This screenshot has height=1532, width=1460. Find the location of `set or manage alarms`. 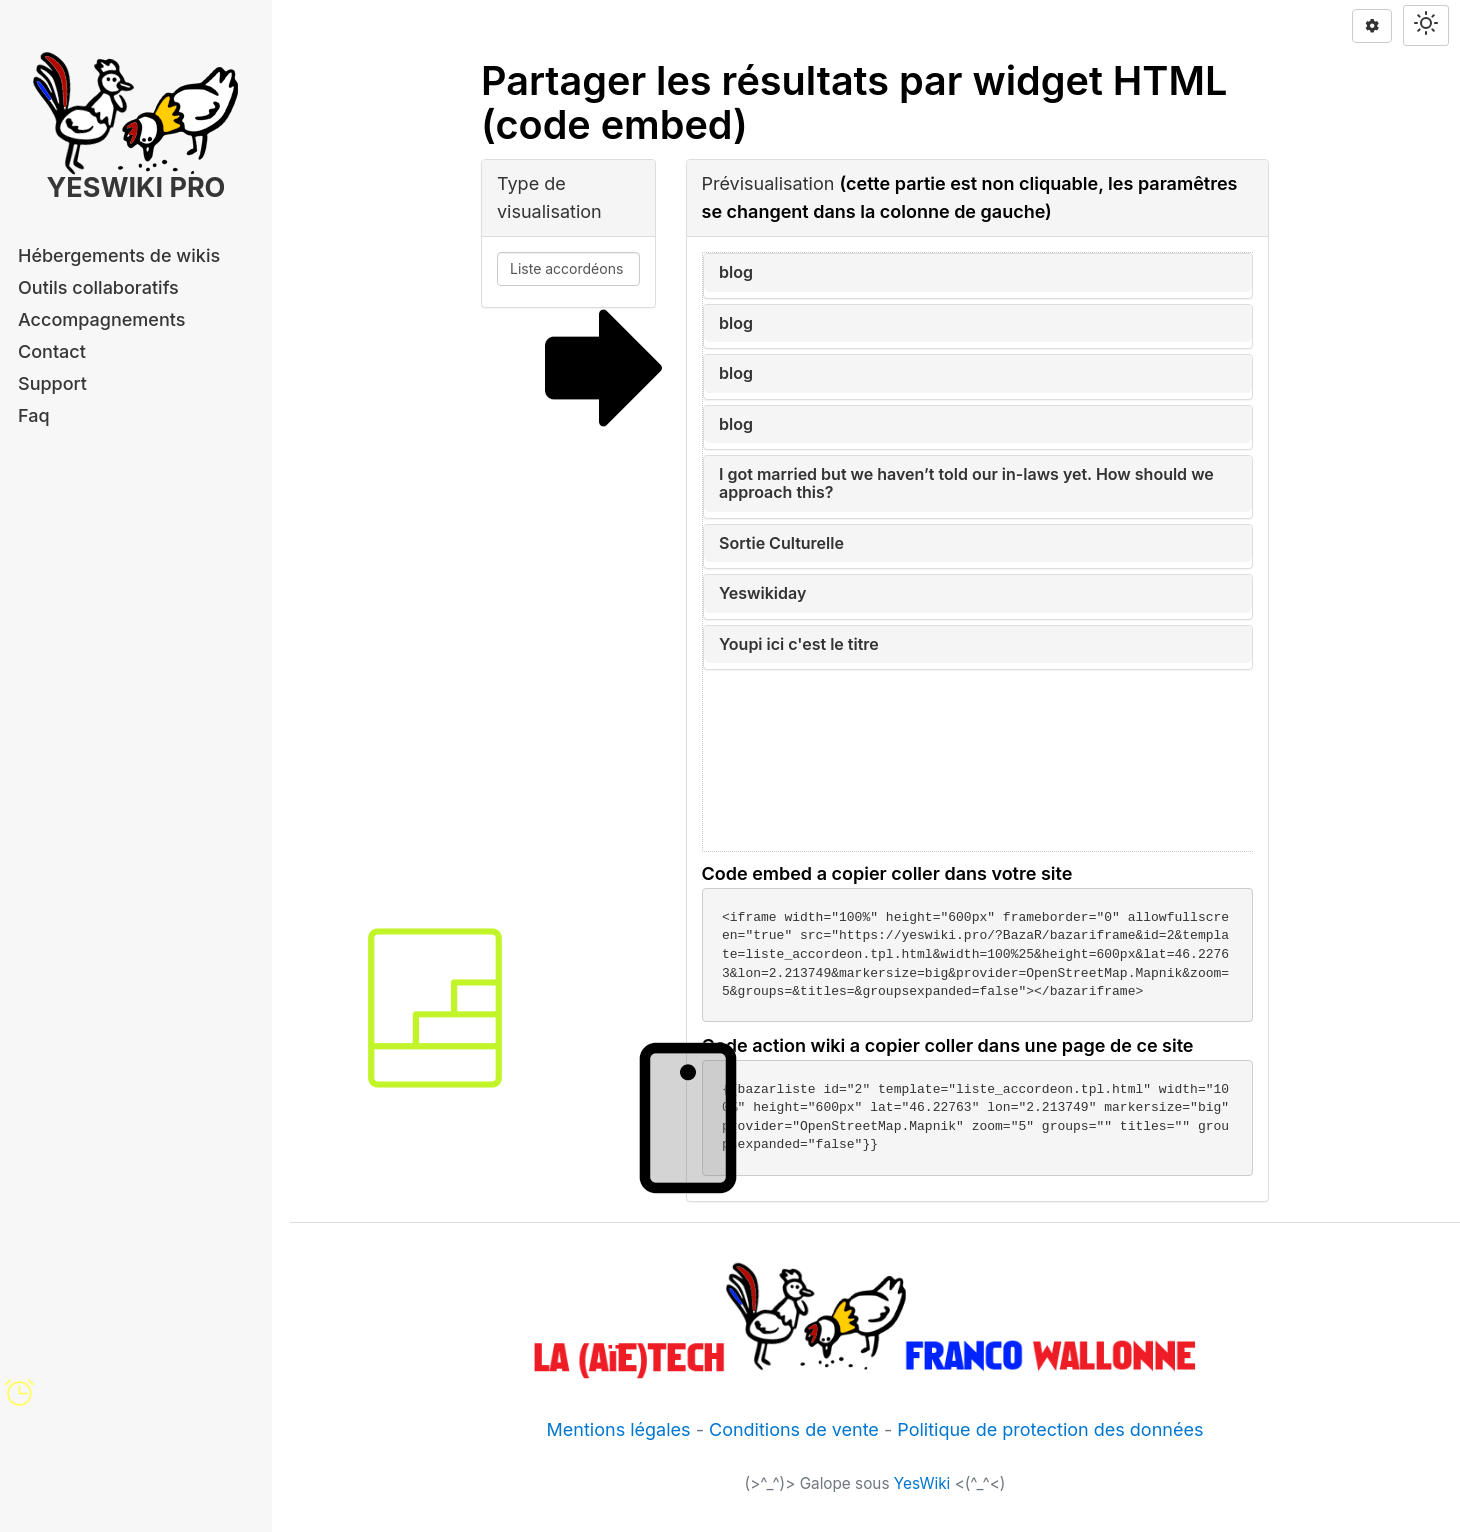

set or manage alarms is located at coordinates (19, 1392).